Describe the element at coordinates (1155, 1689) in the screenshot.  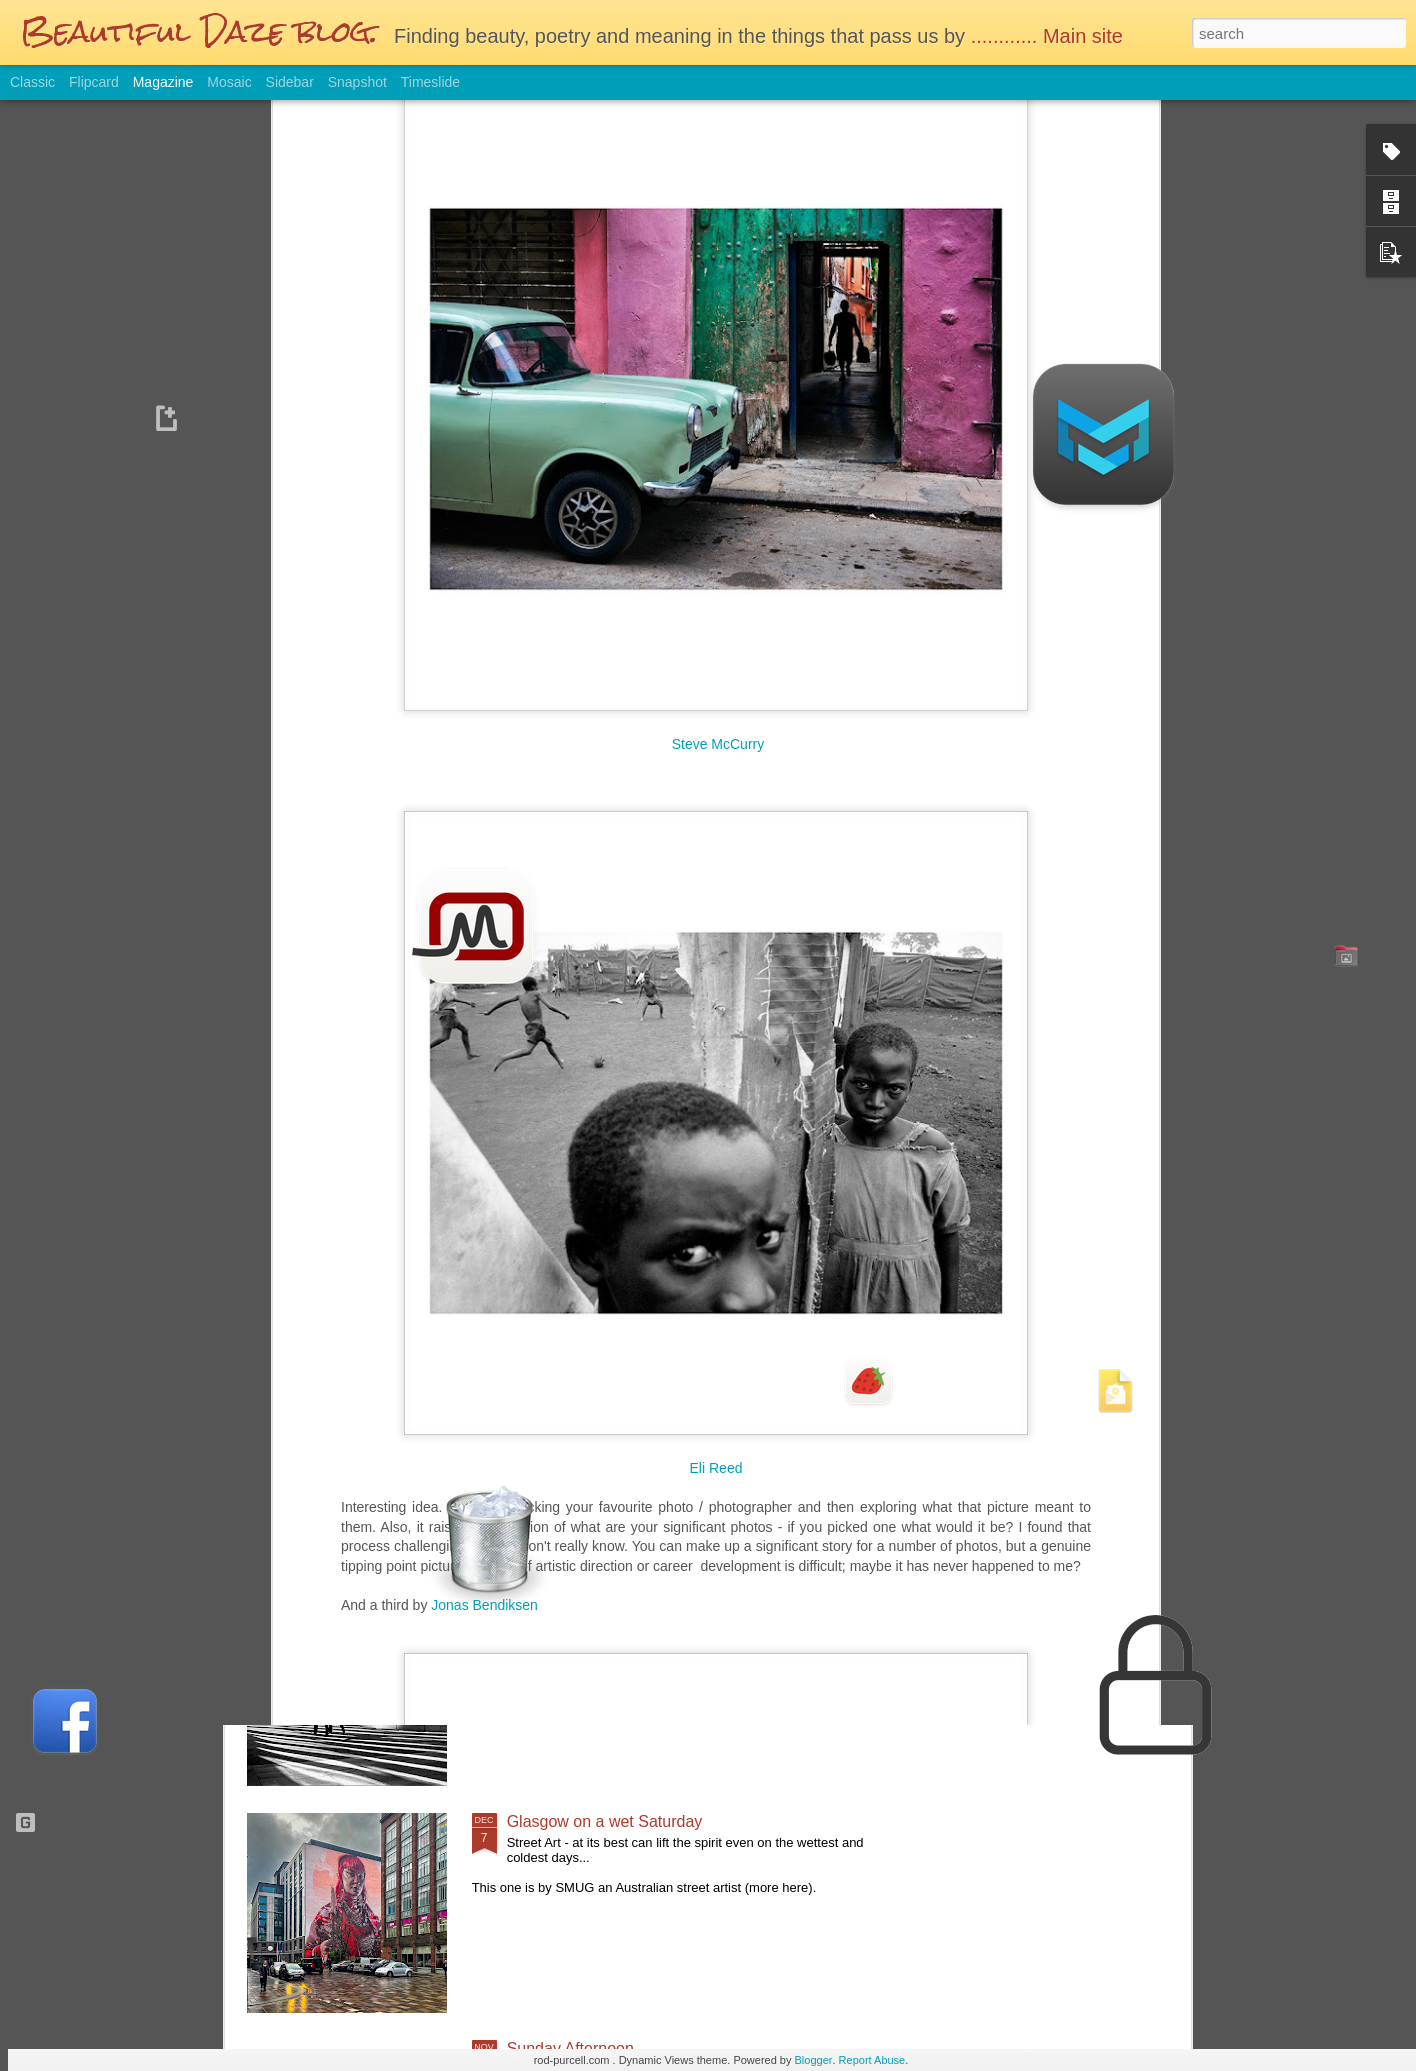
I see `access screen lock settings` at that location.